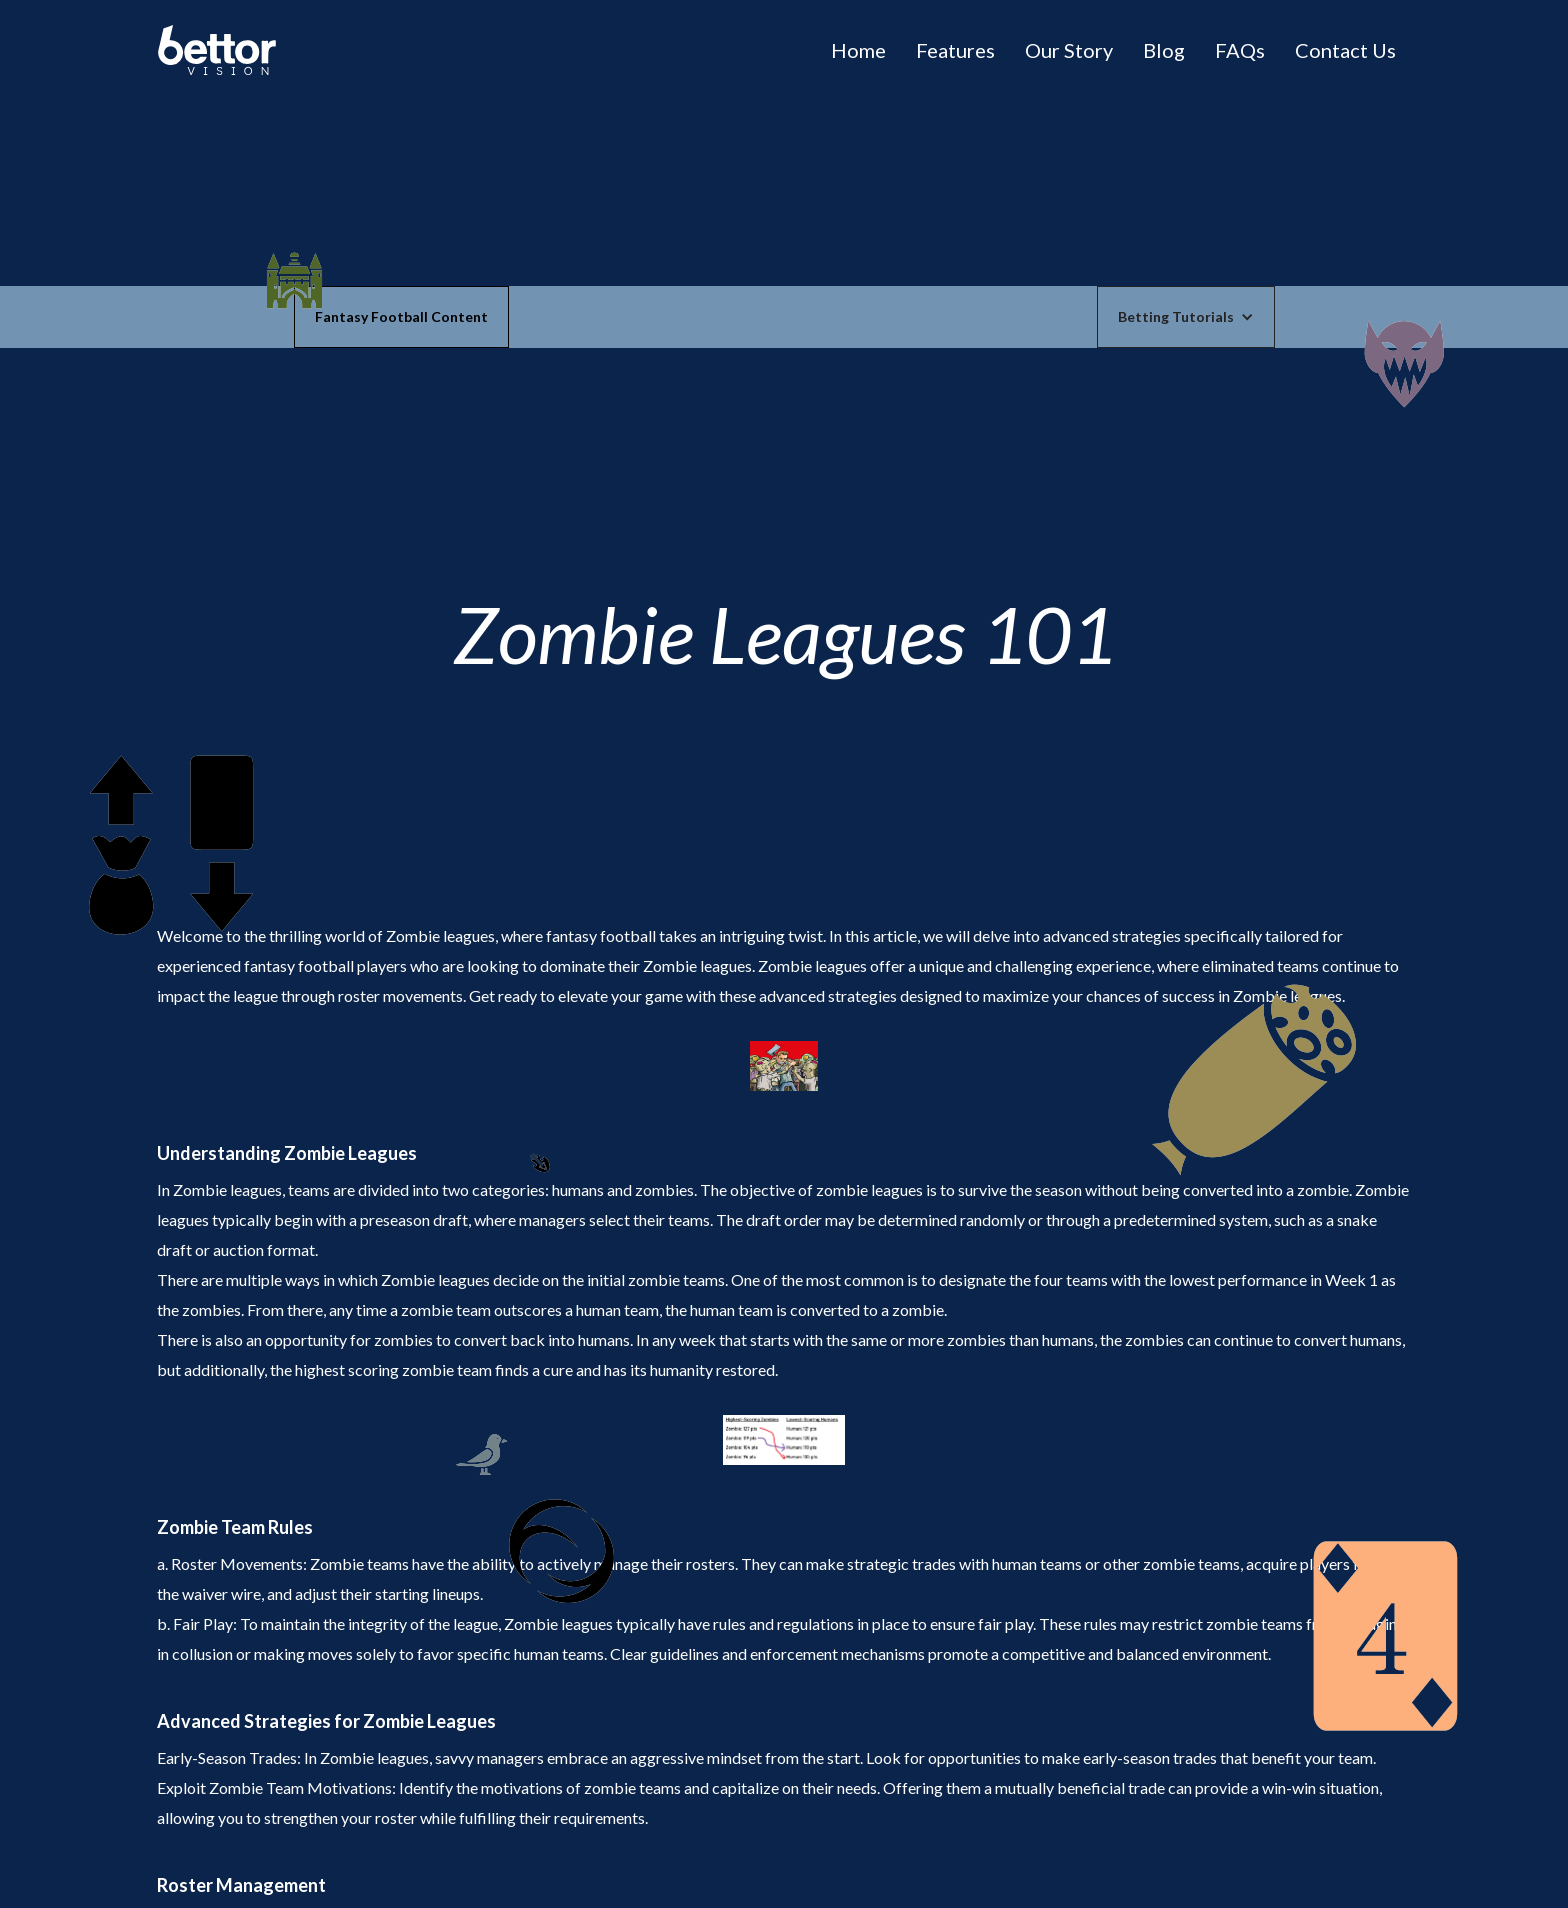 The height and width of the screenshot is (1908, 1568). I want to click on enter the castle or fortress level, so click(294, 280).